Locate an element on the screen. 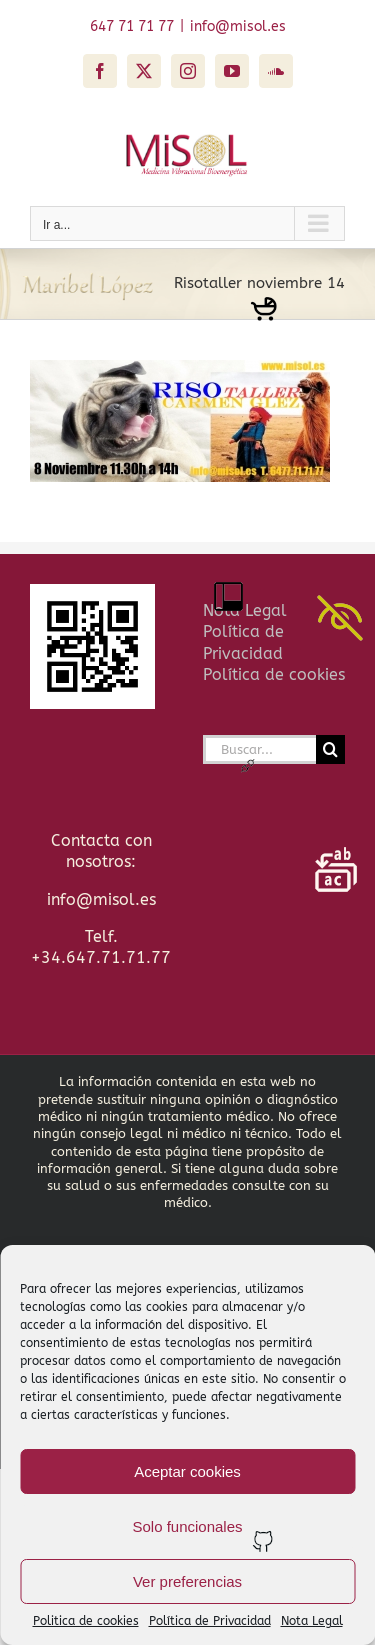 This screenshot has height=1645, width=375. hide password or sensitive text is located at coordinates (340, 618).